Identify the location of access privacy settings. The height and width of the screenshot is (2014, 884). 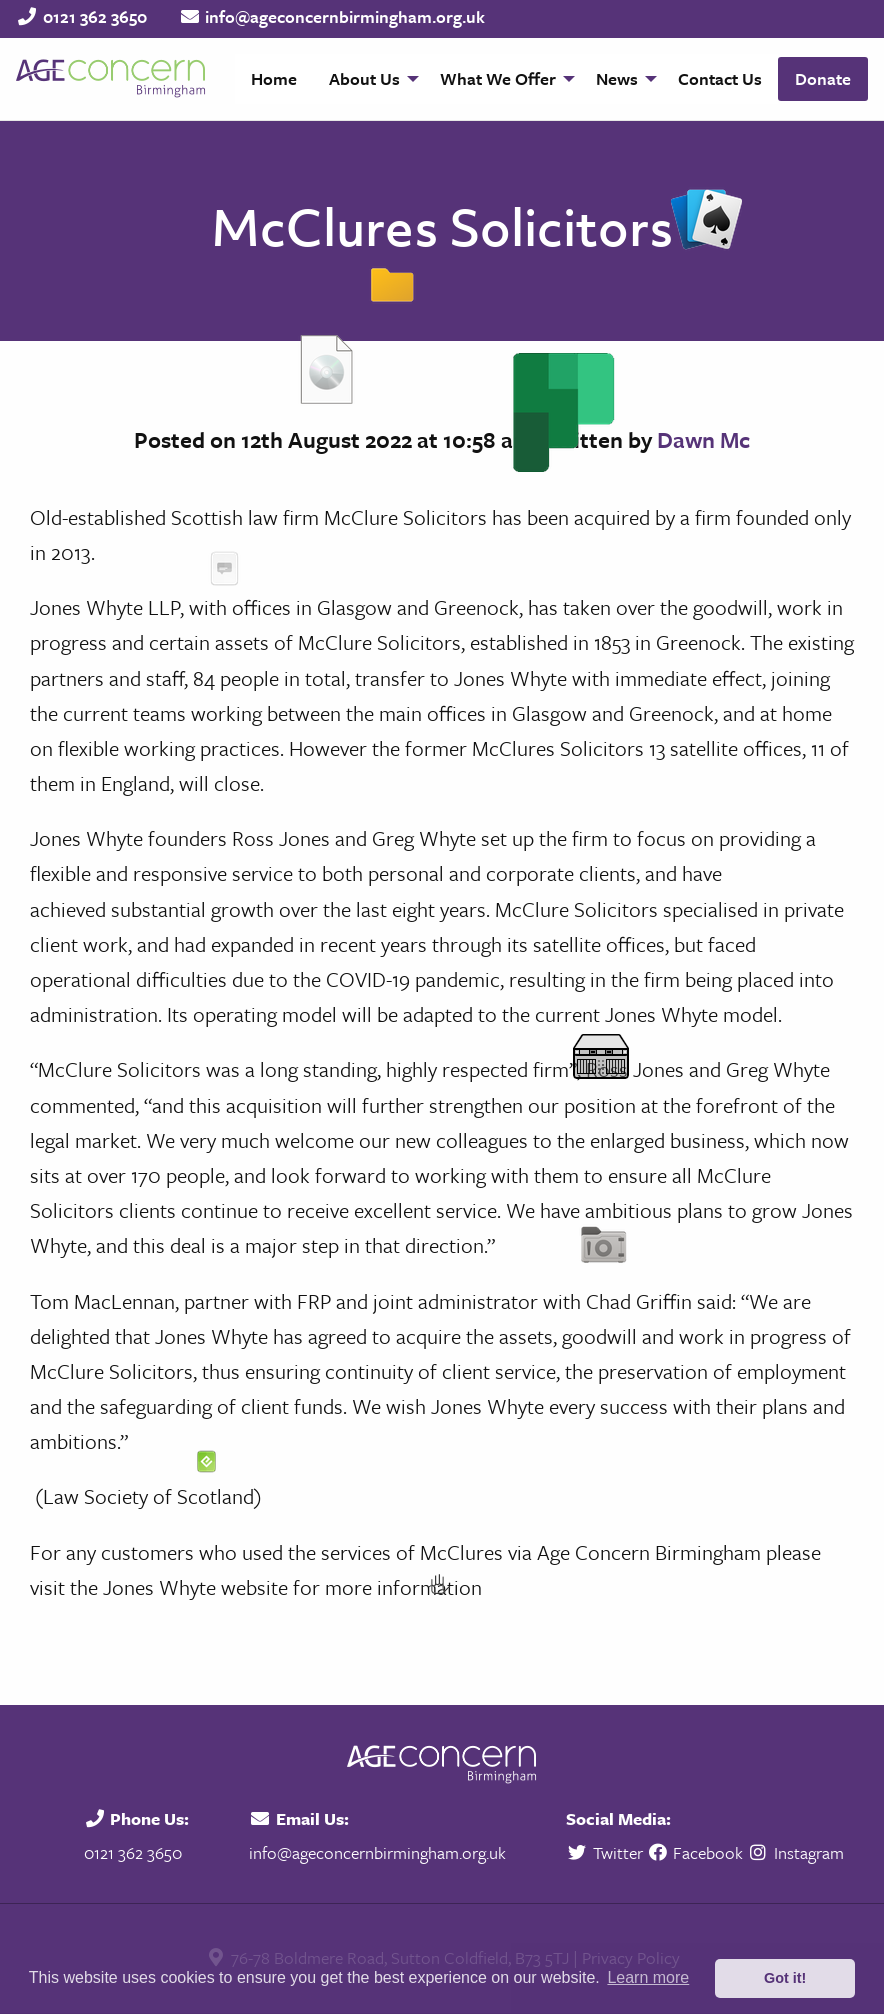
(440, 1584).